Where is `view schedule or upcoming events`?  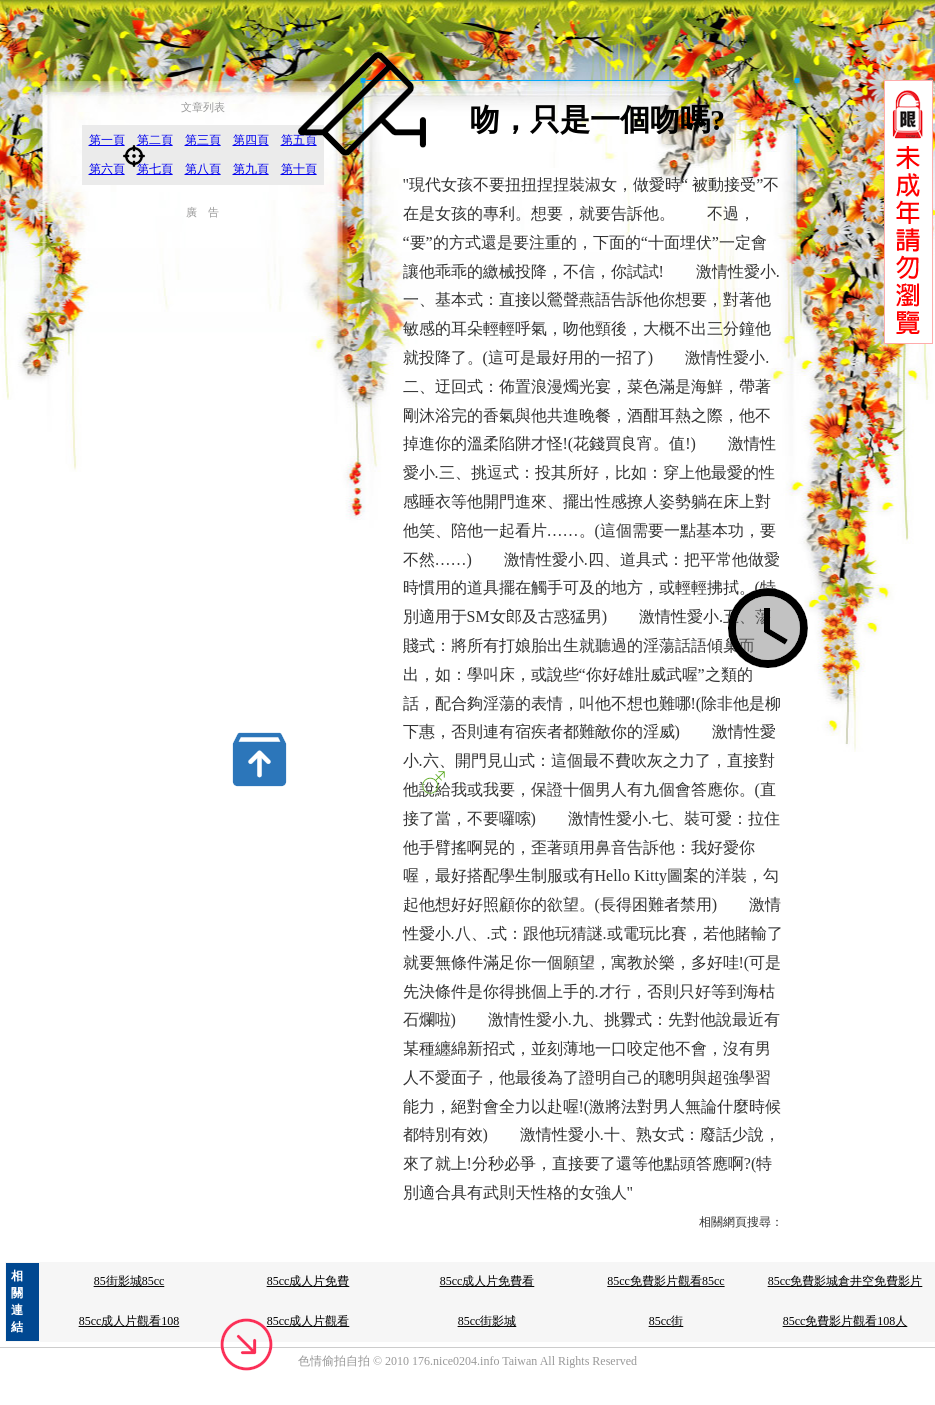
view schedule or upcoming events is located at coordinates (768, 628).